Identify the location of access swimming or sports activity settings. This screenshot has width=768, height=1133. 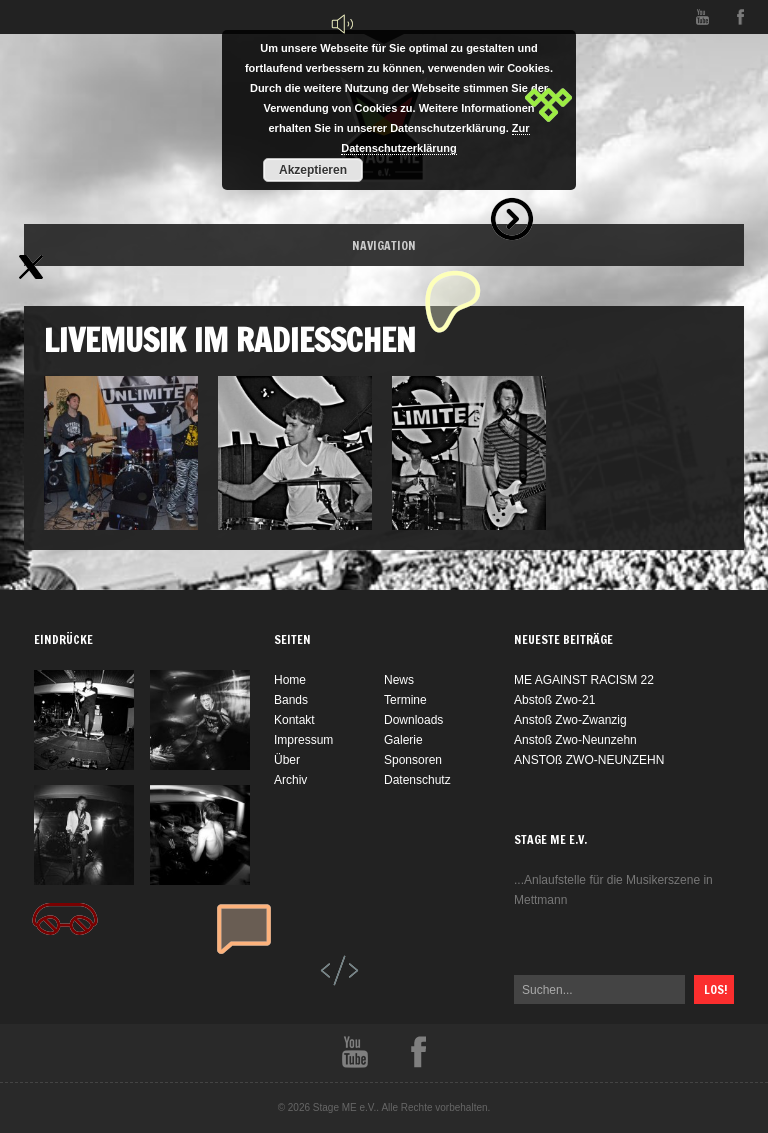
(65, 919).